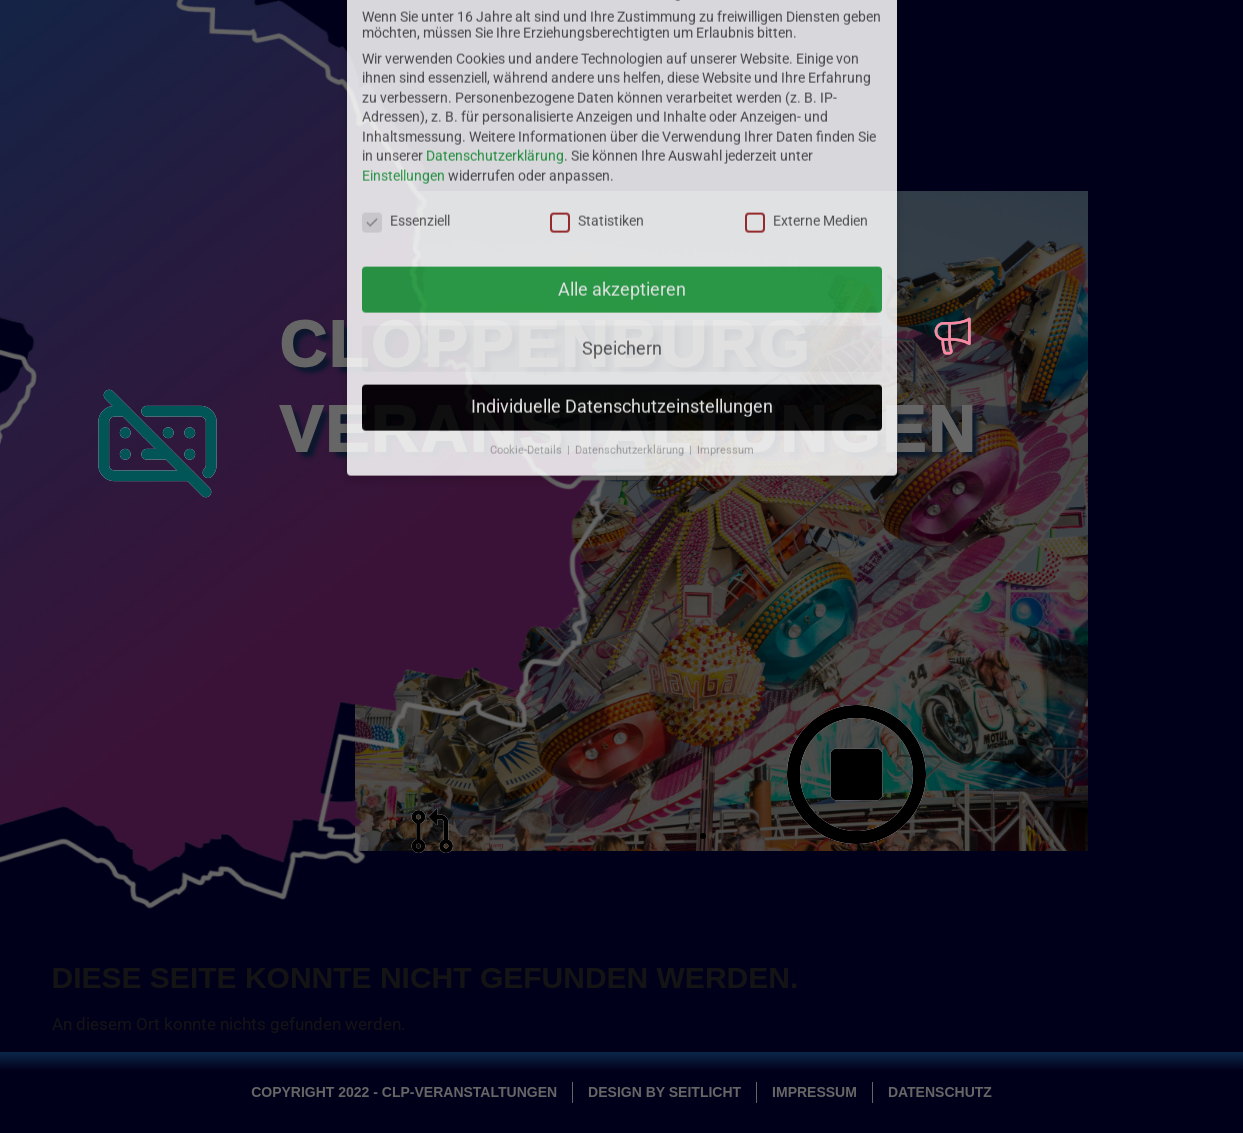 Image resolution: width=1243 pixels, height=1133 pixels. What do you see at coordinates (157, 443) in the screenshot?
I see `disable keyboard input` at bounding box center [157, 443].